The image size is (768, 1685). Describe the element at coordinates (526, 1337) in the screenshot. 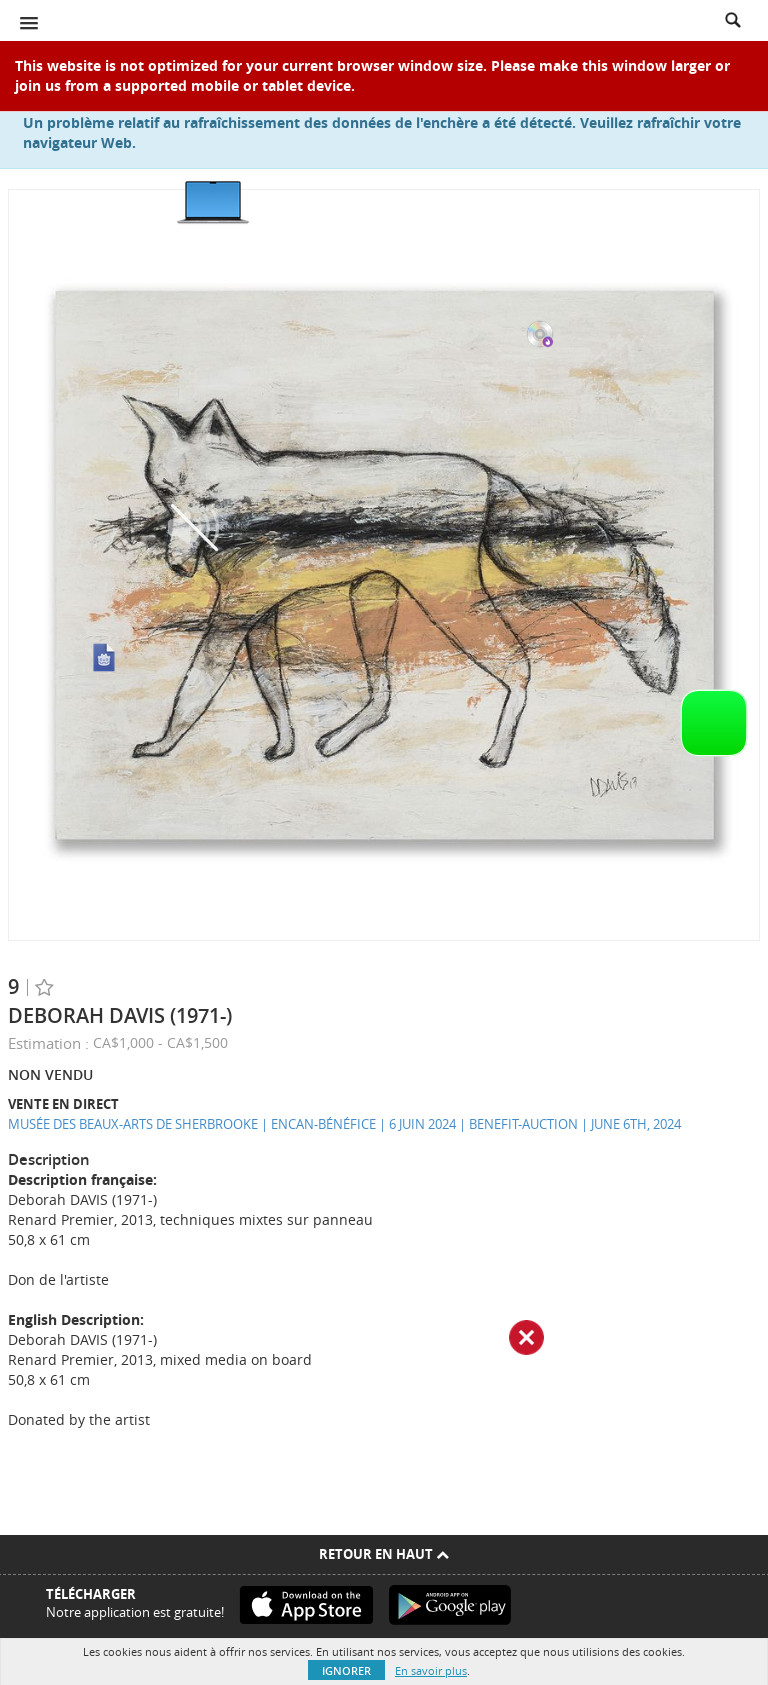

I see `cancel or close the current action` at that location.